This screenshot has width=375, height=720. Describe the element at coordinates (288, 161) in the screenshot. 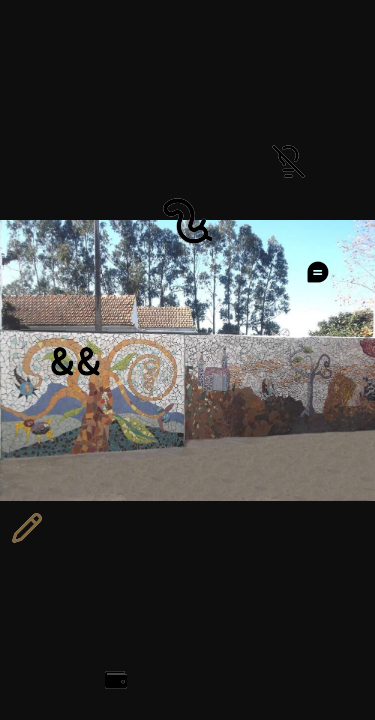

I see `turn off lights or disable lighting` at that location.